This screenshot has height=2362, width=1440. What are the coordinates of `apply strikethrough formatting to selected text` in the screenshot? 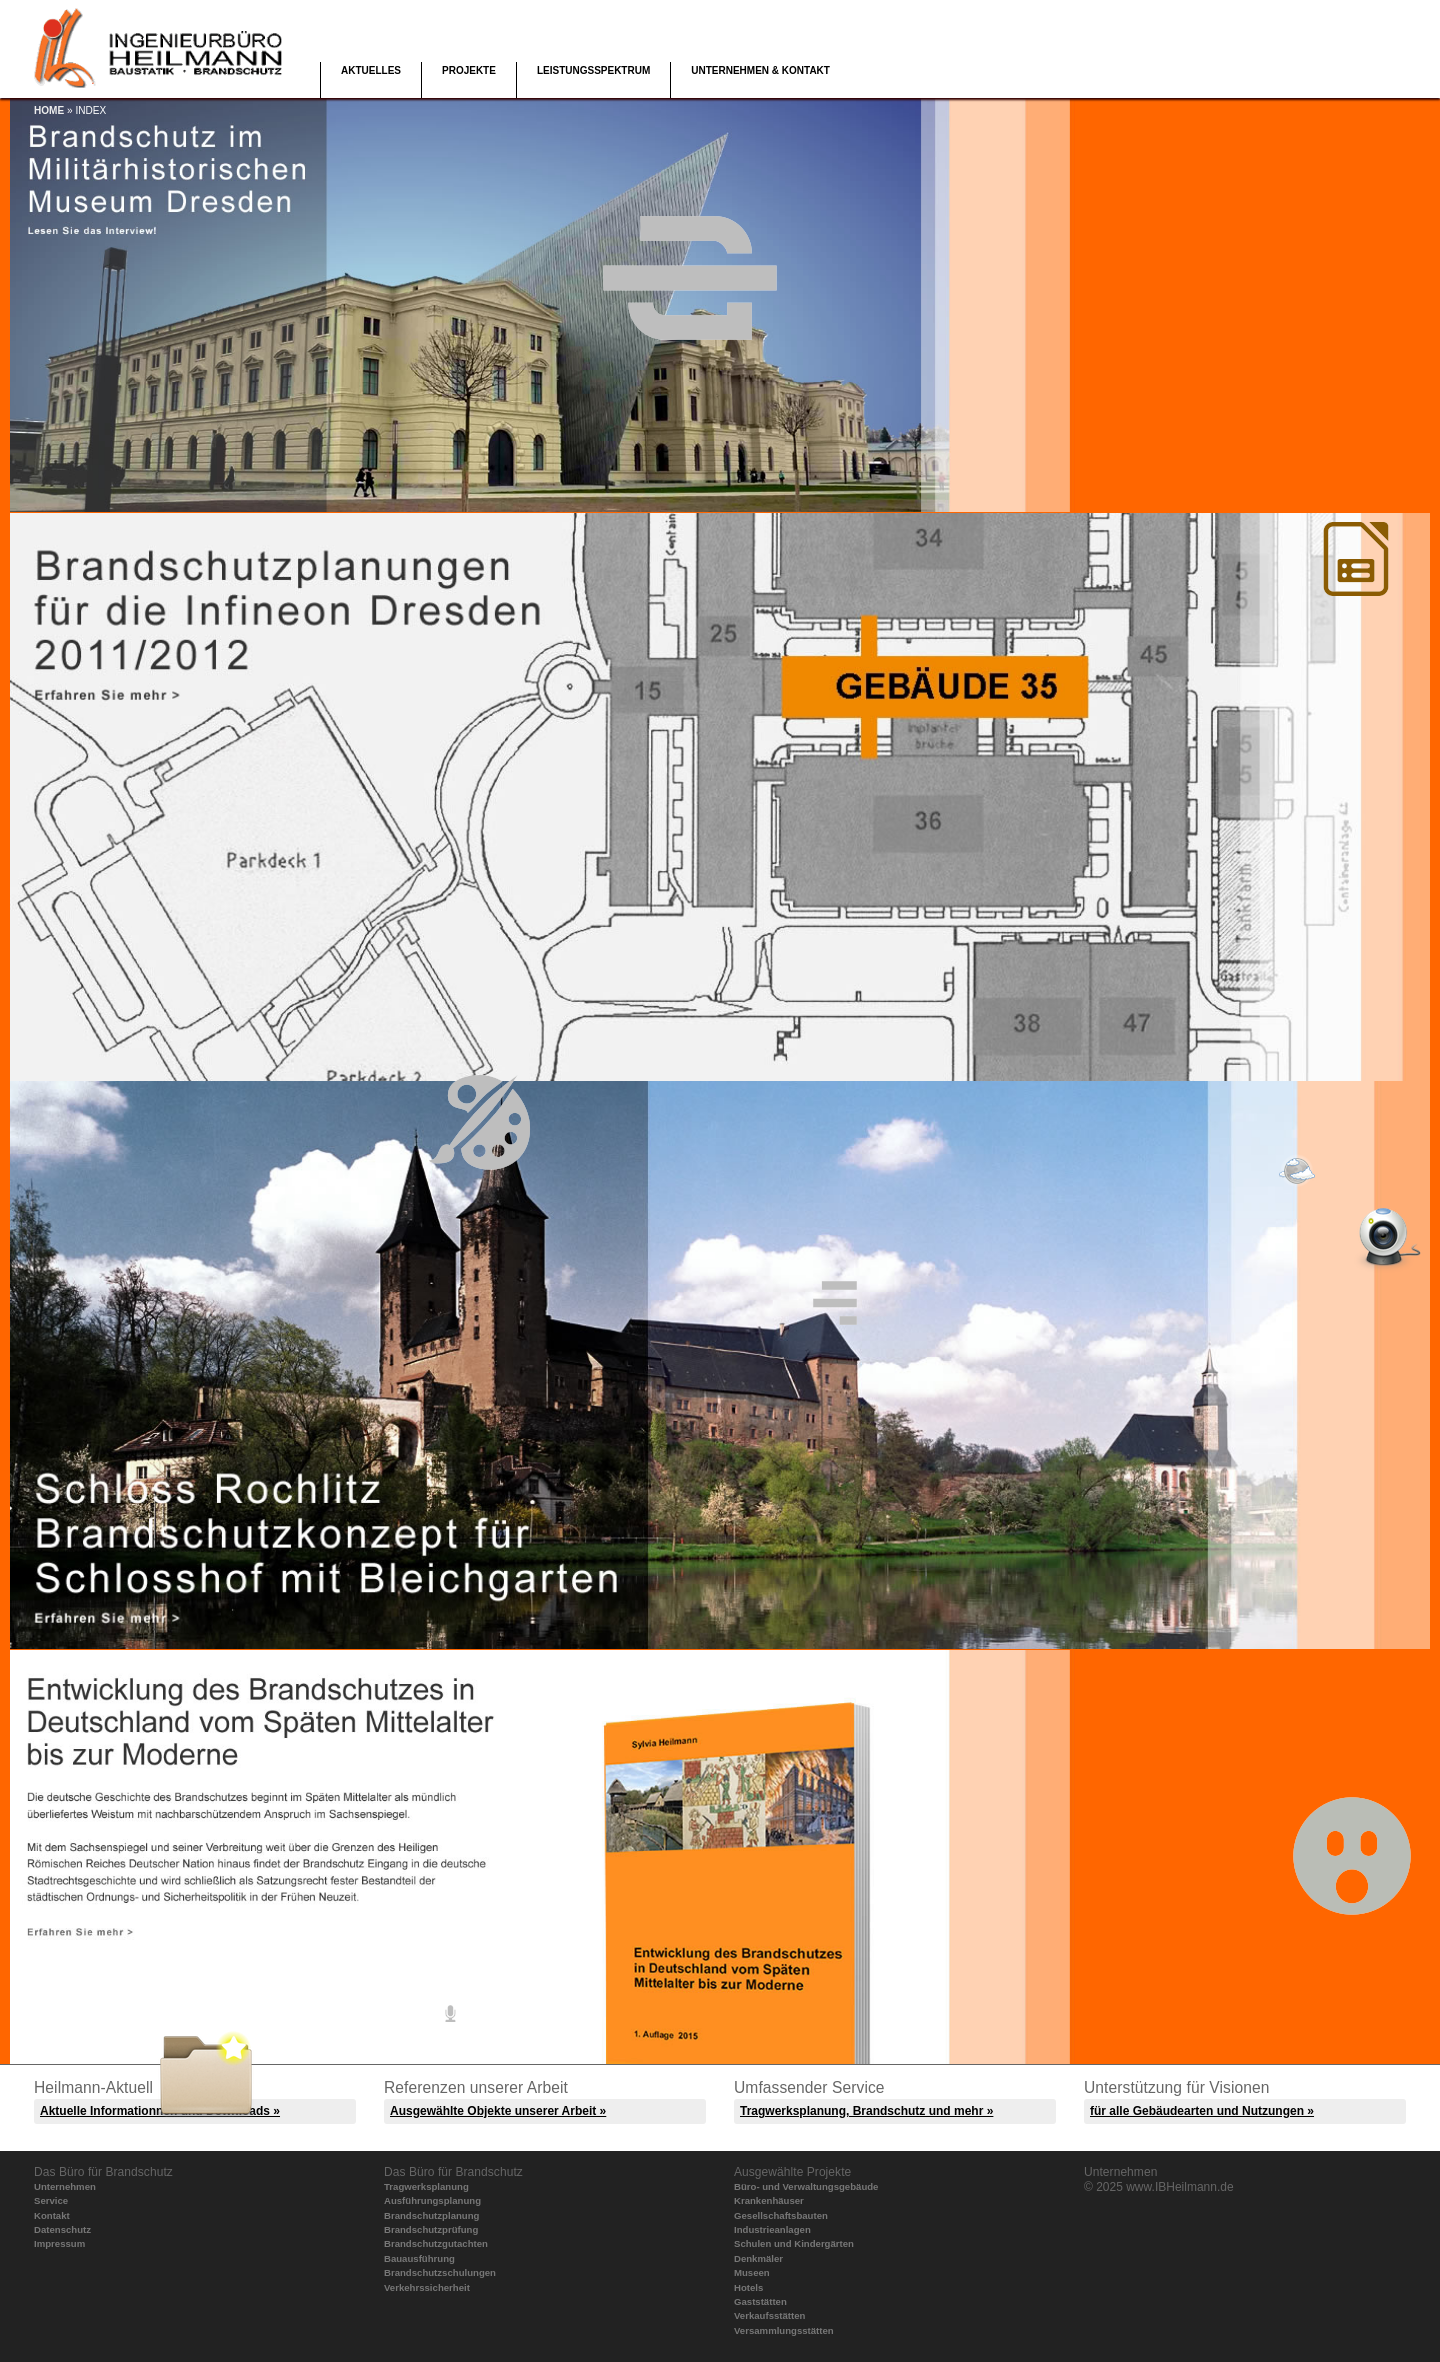 It's located at (690, 278).